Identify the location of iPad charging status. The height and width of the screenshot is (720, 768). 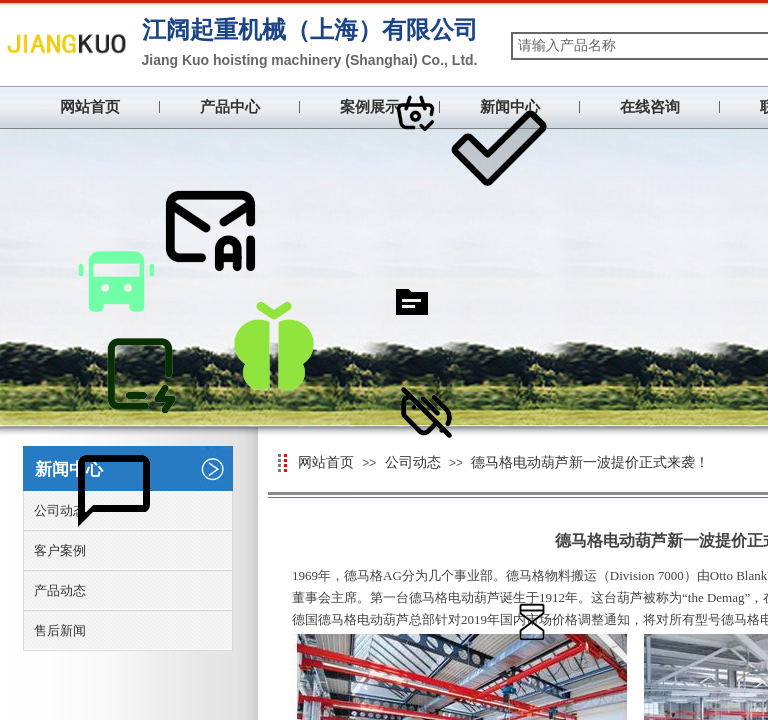
(140, 374).